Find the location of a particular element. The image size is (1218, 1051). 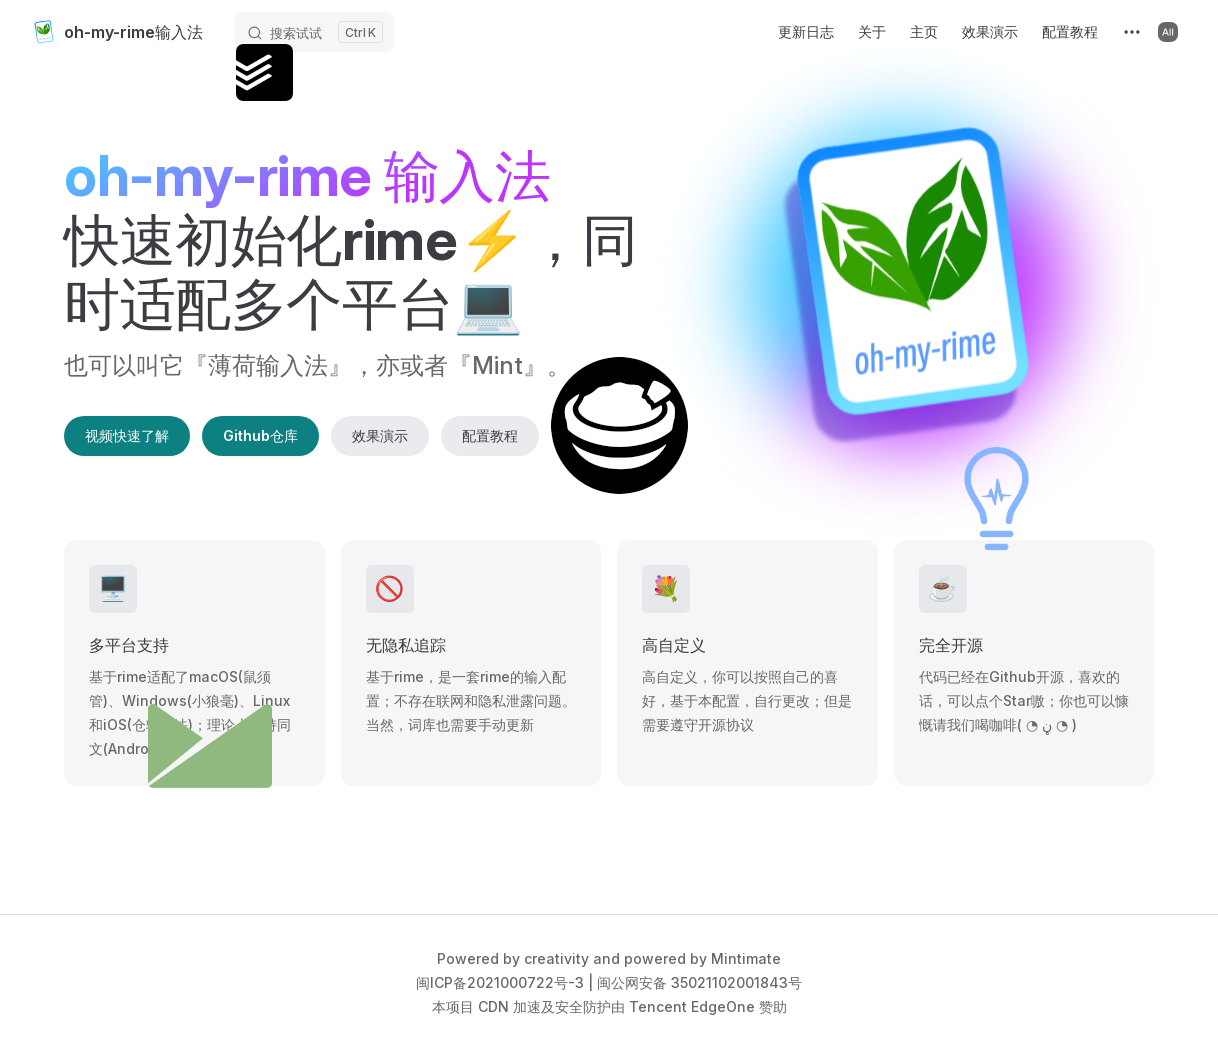

medapps healthcare technology logo is located at coordinates (996, 498).